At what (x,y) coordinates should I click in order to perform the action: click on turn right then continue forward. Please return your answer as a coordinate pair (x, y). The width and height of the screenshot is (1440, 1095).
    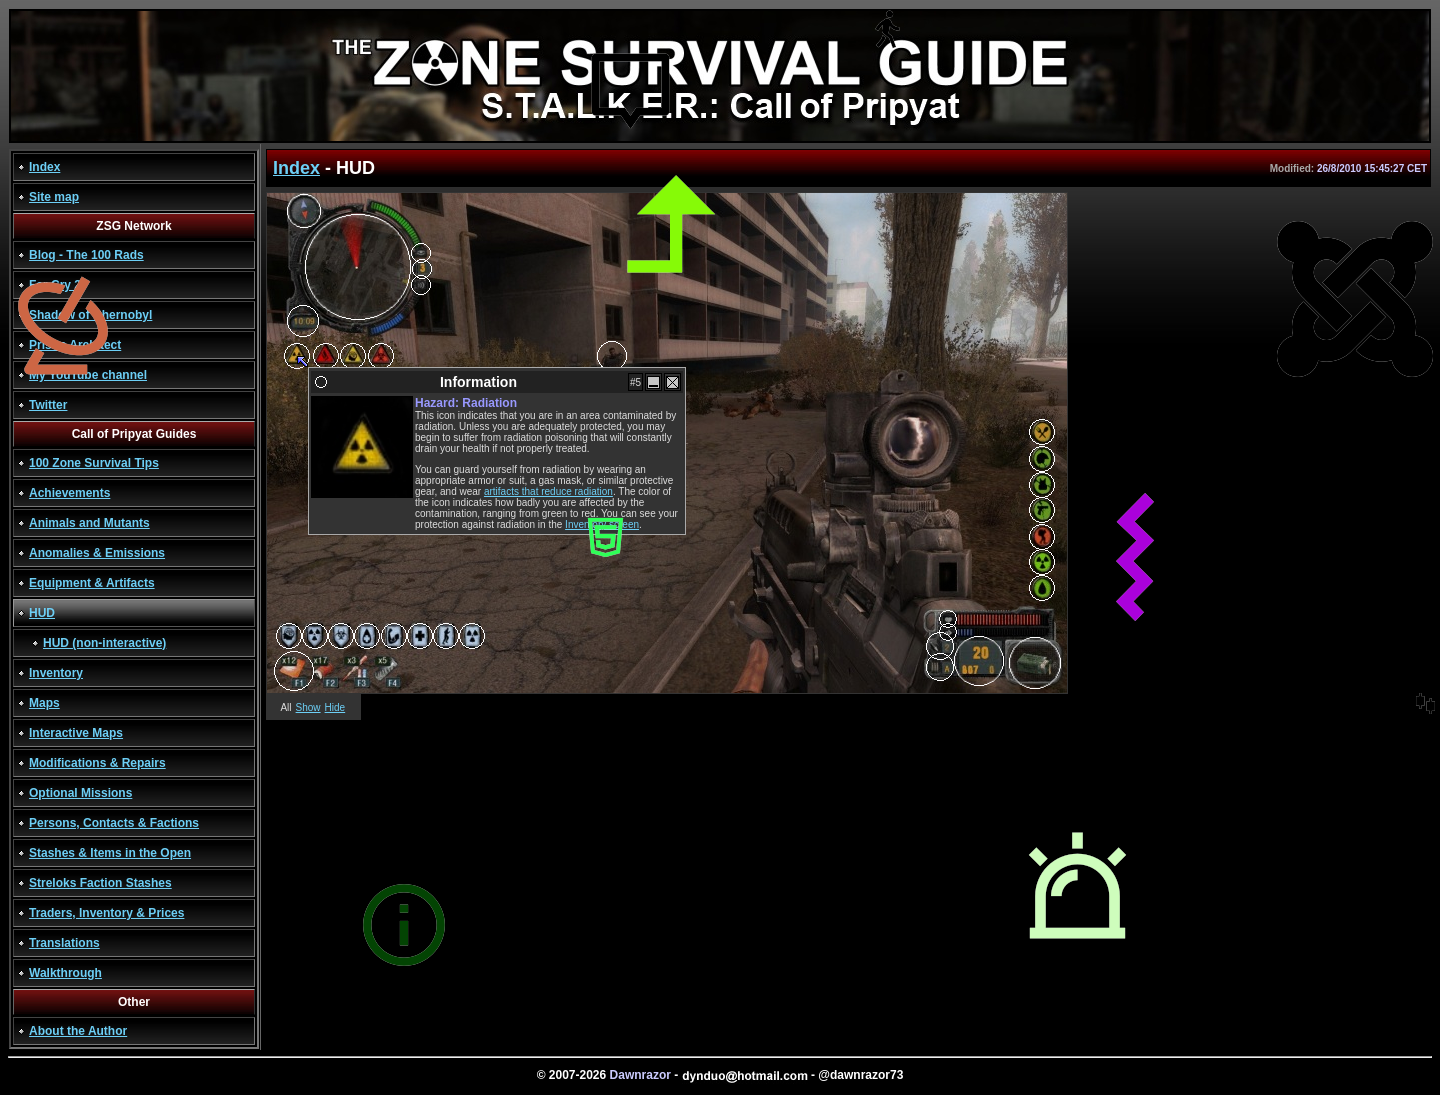
    Looking at the image, I should click on (670, 230).